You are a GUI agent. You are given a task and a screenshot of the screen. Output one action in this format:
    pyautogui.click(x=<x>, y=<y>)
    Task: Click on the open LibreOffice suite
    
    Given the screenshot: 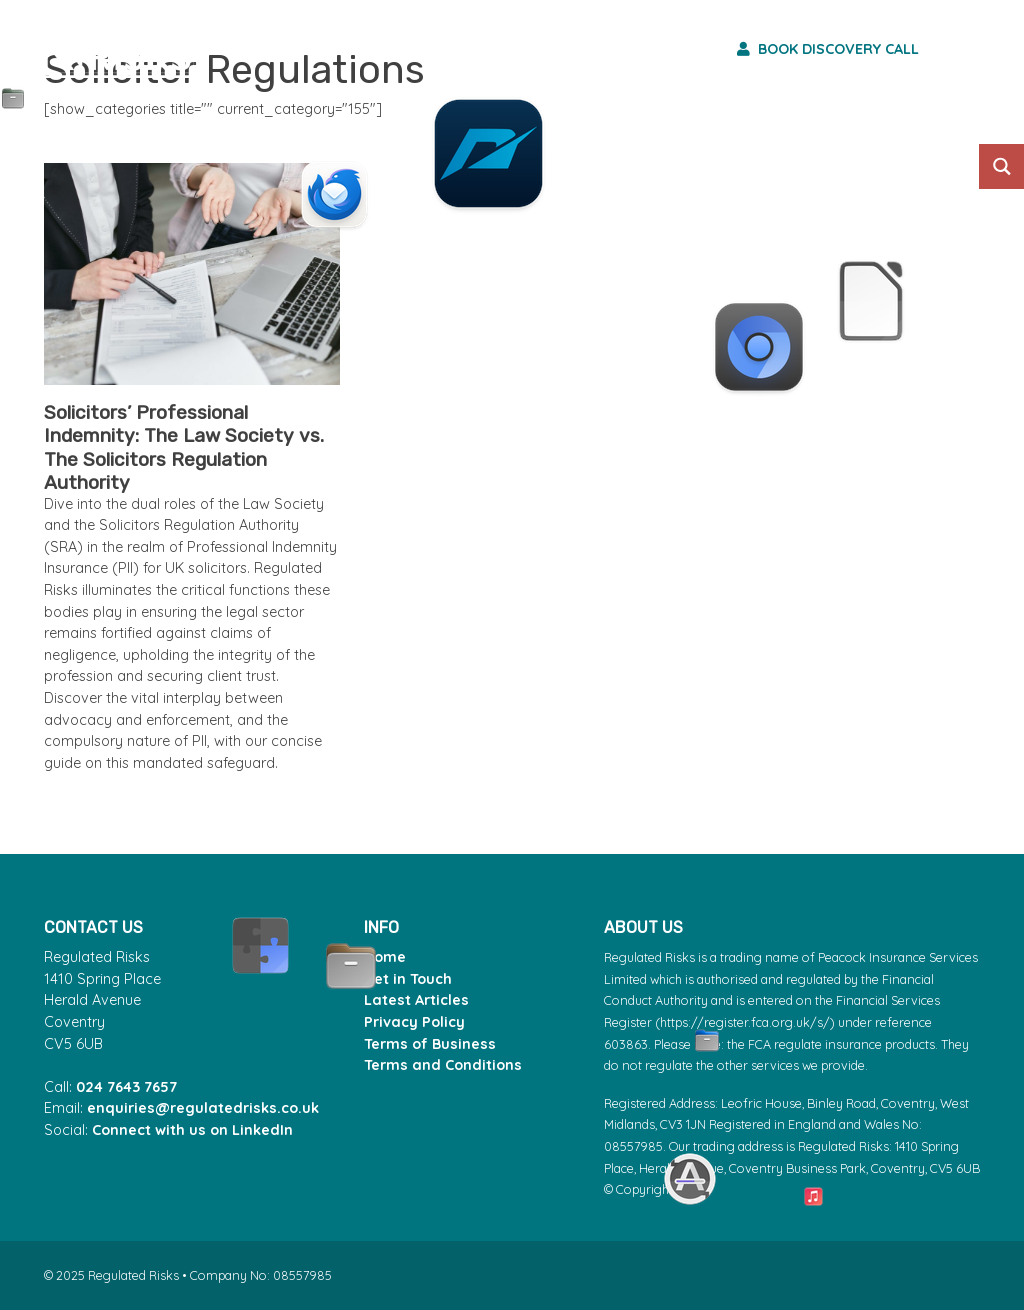 What is the action you would take?
    pyautogui.click(x=871, y=301)
    